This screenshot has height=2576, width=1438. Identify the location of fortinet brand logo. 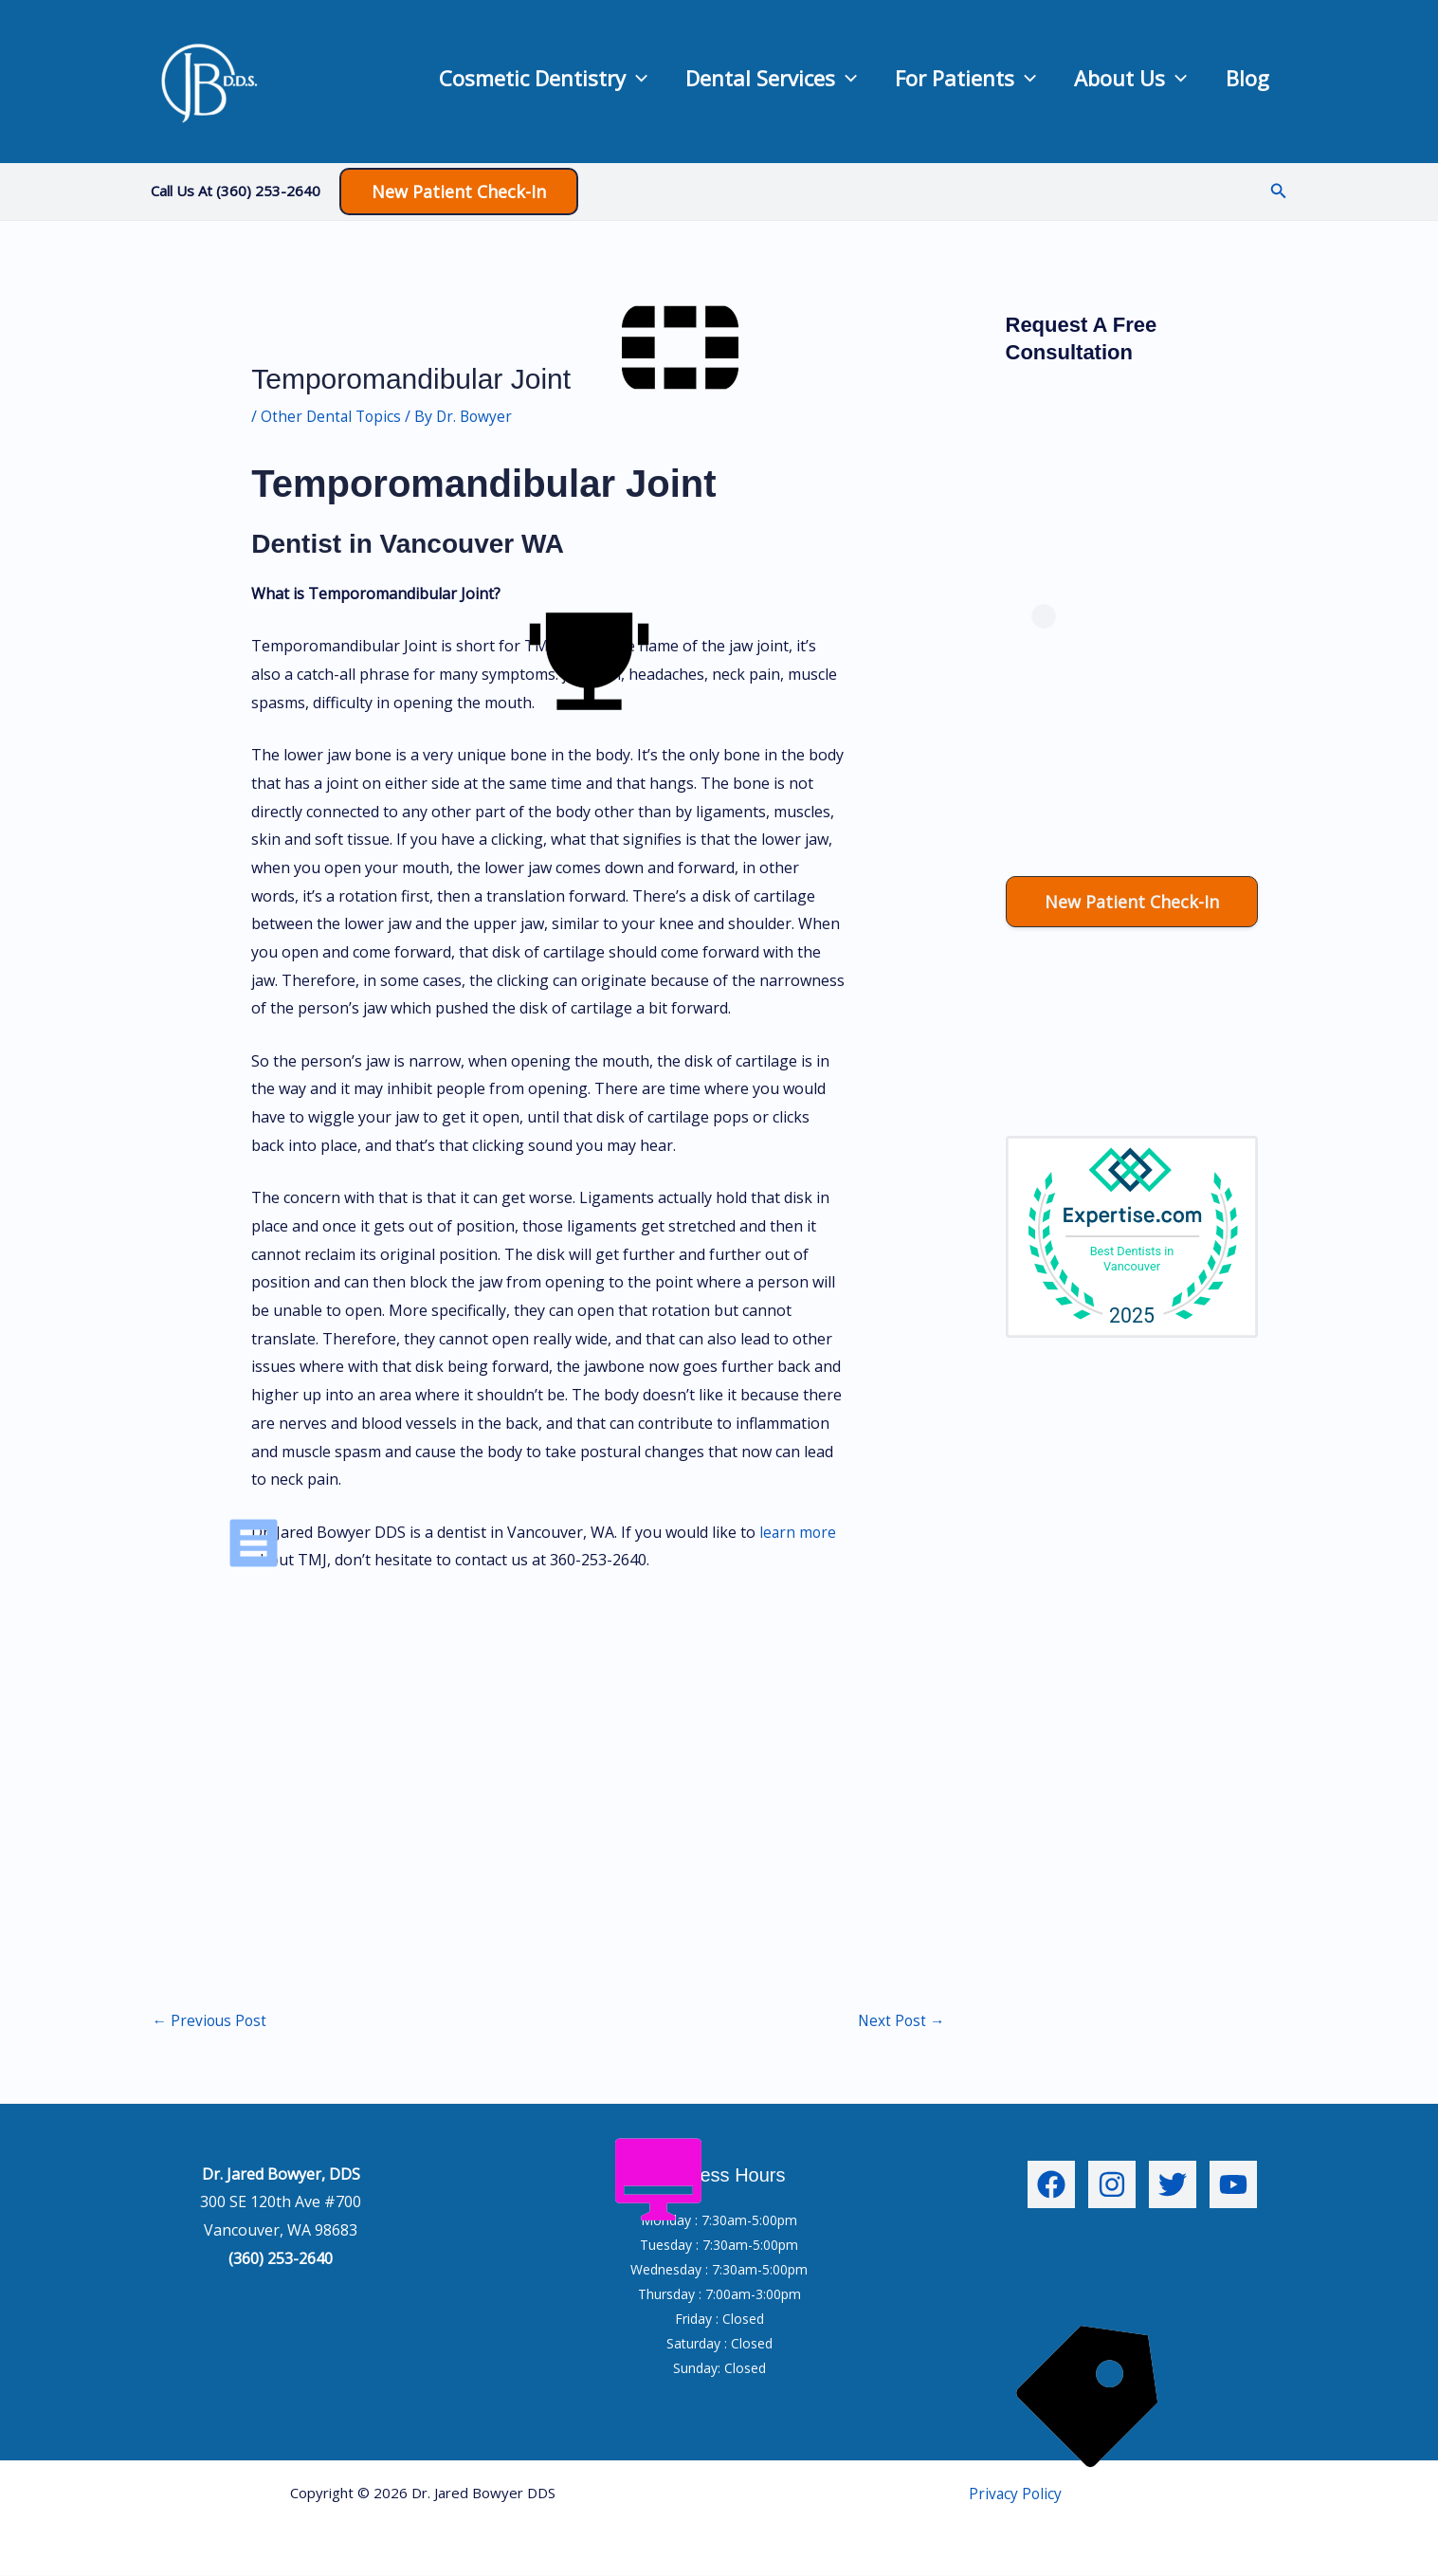
(680, 347).